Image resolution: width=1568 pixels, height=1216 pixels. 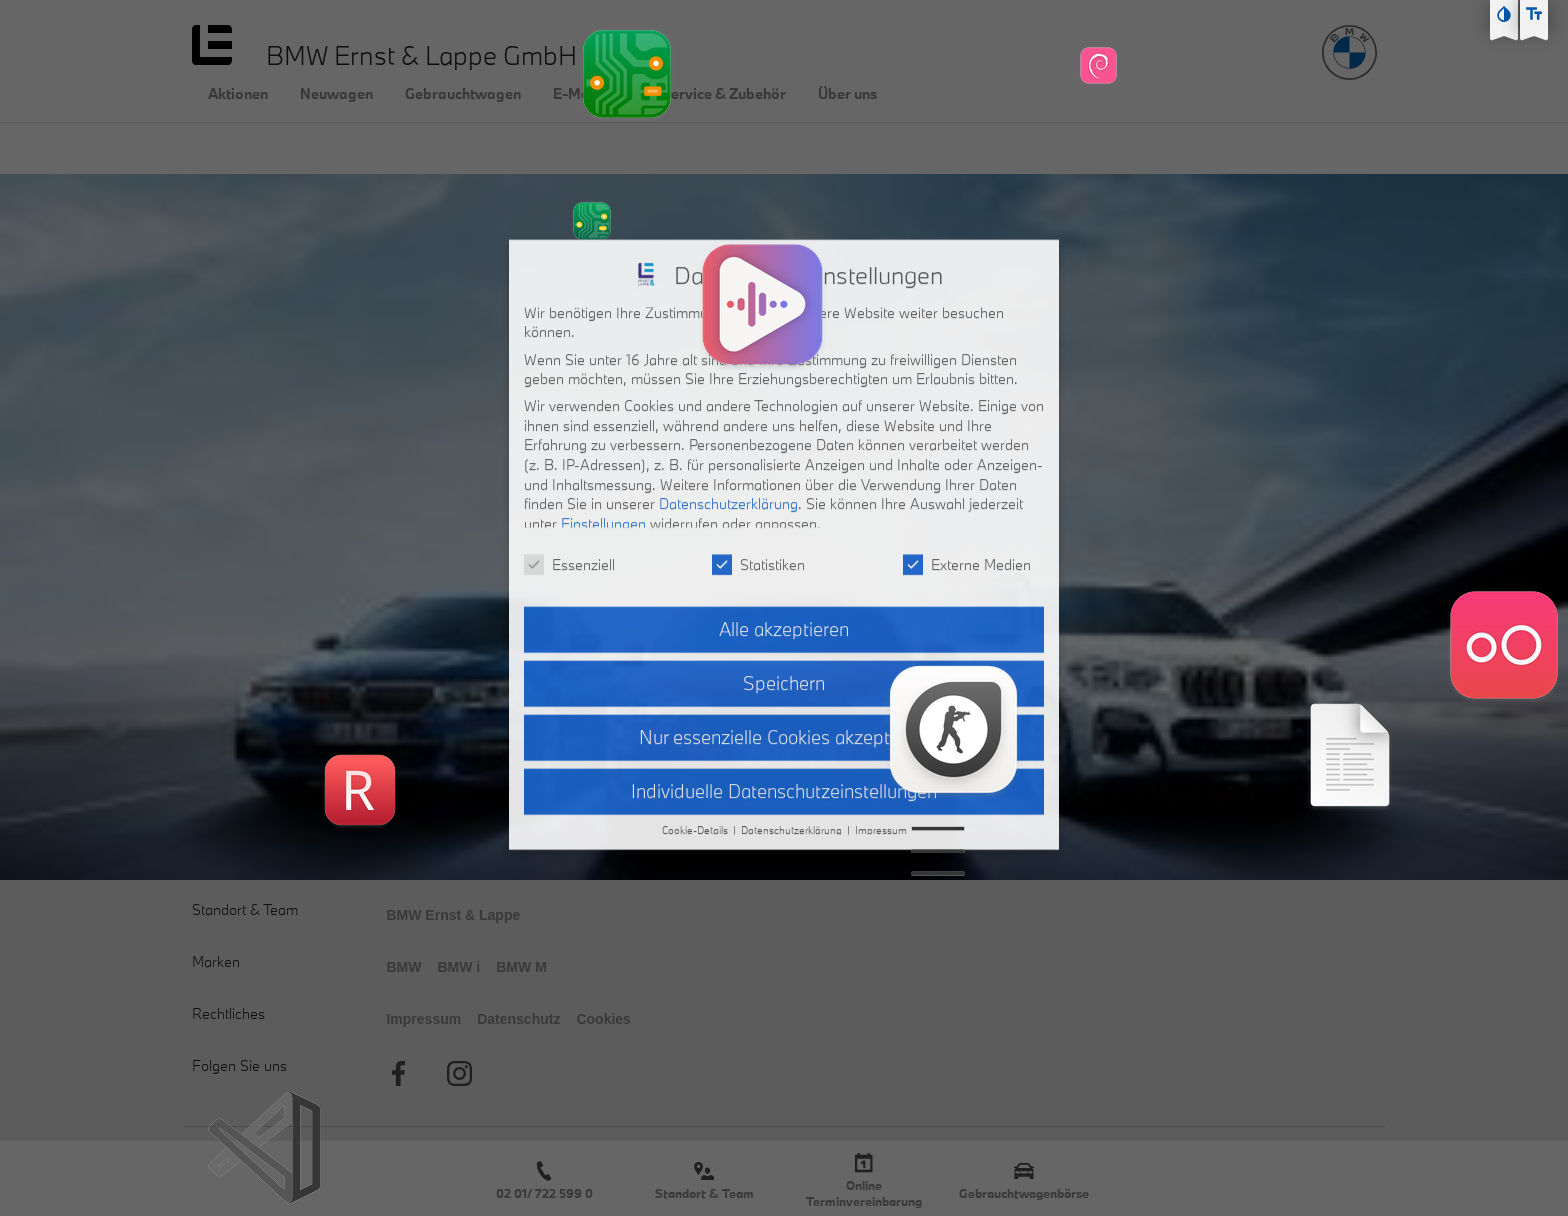 What do you see at coordinates (264, 1147) in the screenshot?
I see `open visual studio code` at bounding box center [264, 1147].